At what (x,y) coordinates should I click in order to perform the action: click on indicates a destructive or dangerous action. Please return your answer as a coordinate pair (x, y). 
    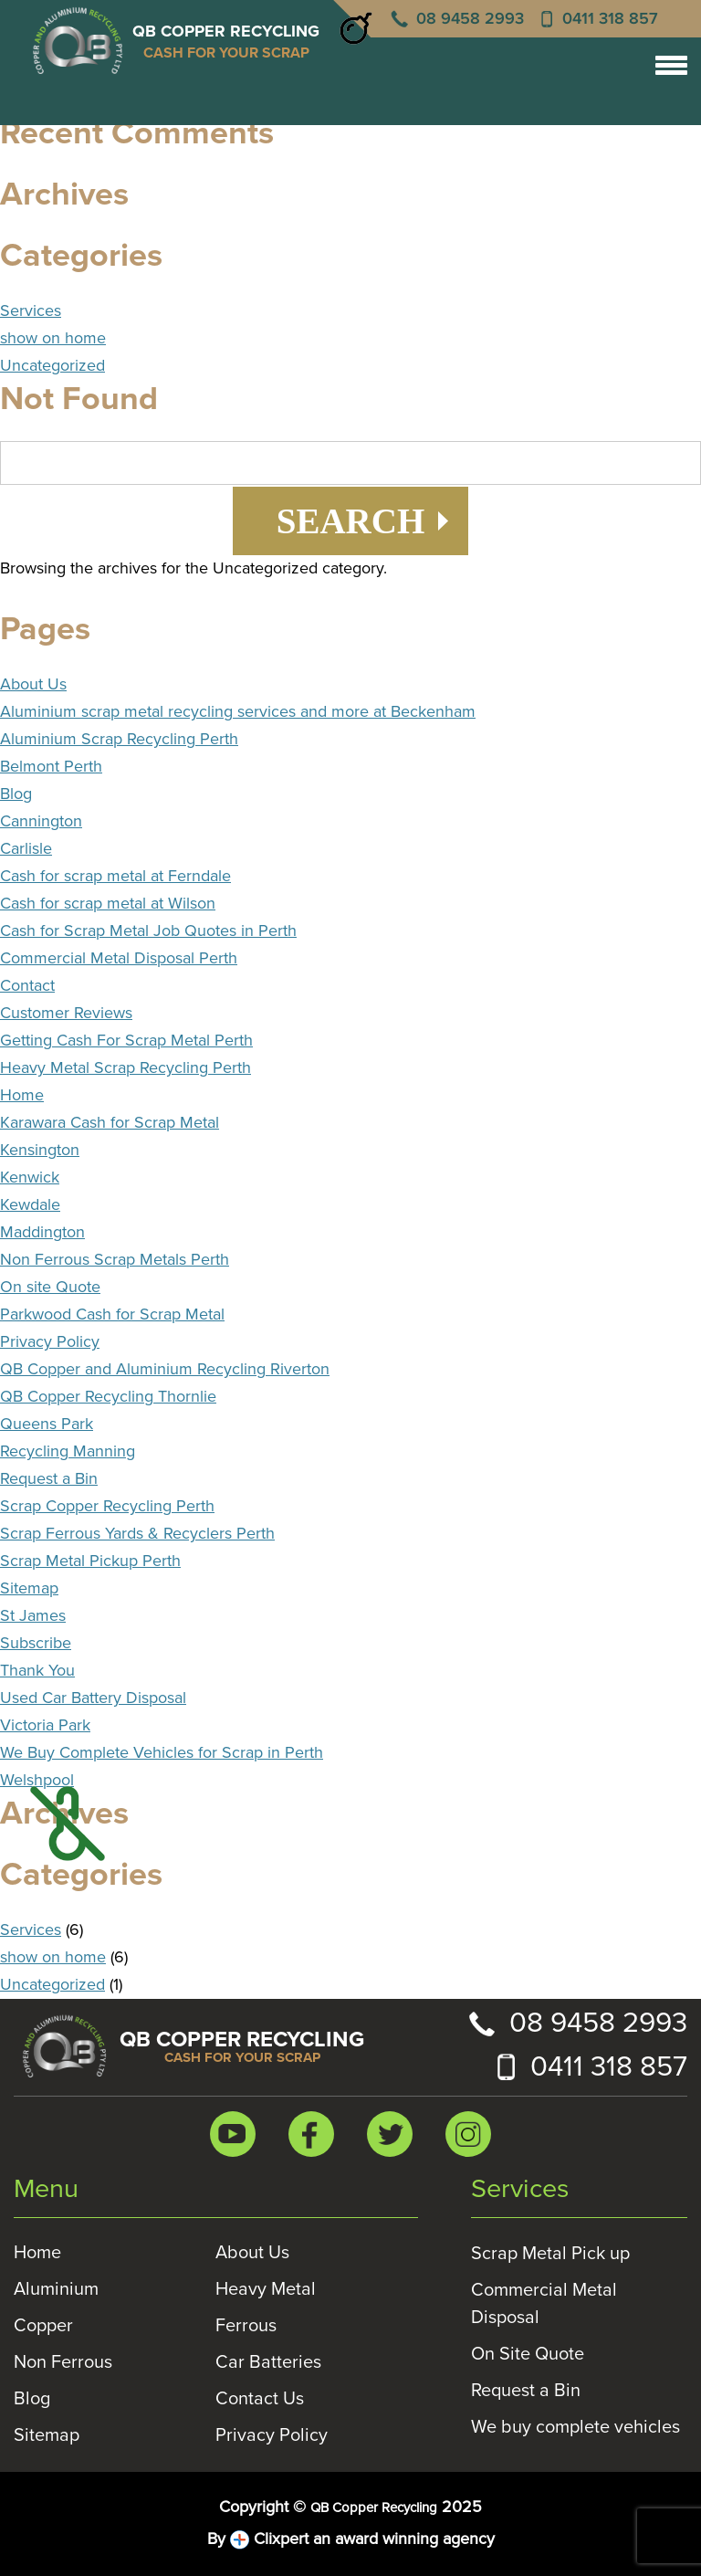
    Looking at the image, I should click on (356, 28).